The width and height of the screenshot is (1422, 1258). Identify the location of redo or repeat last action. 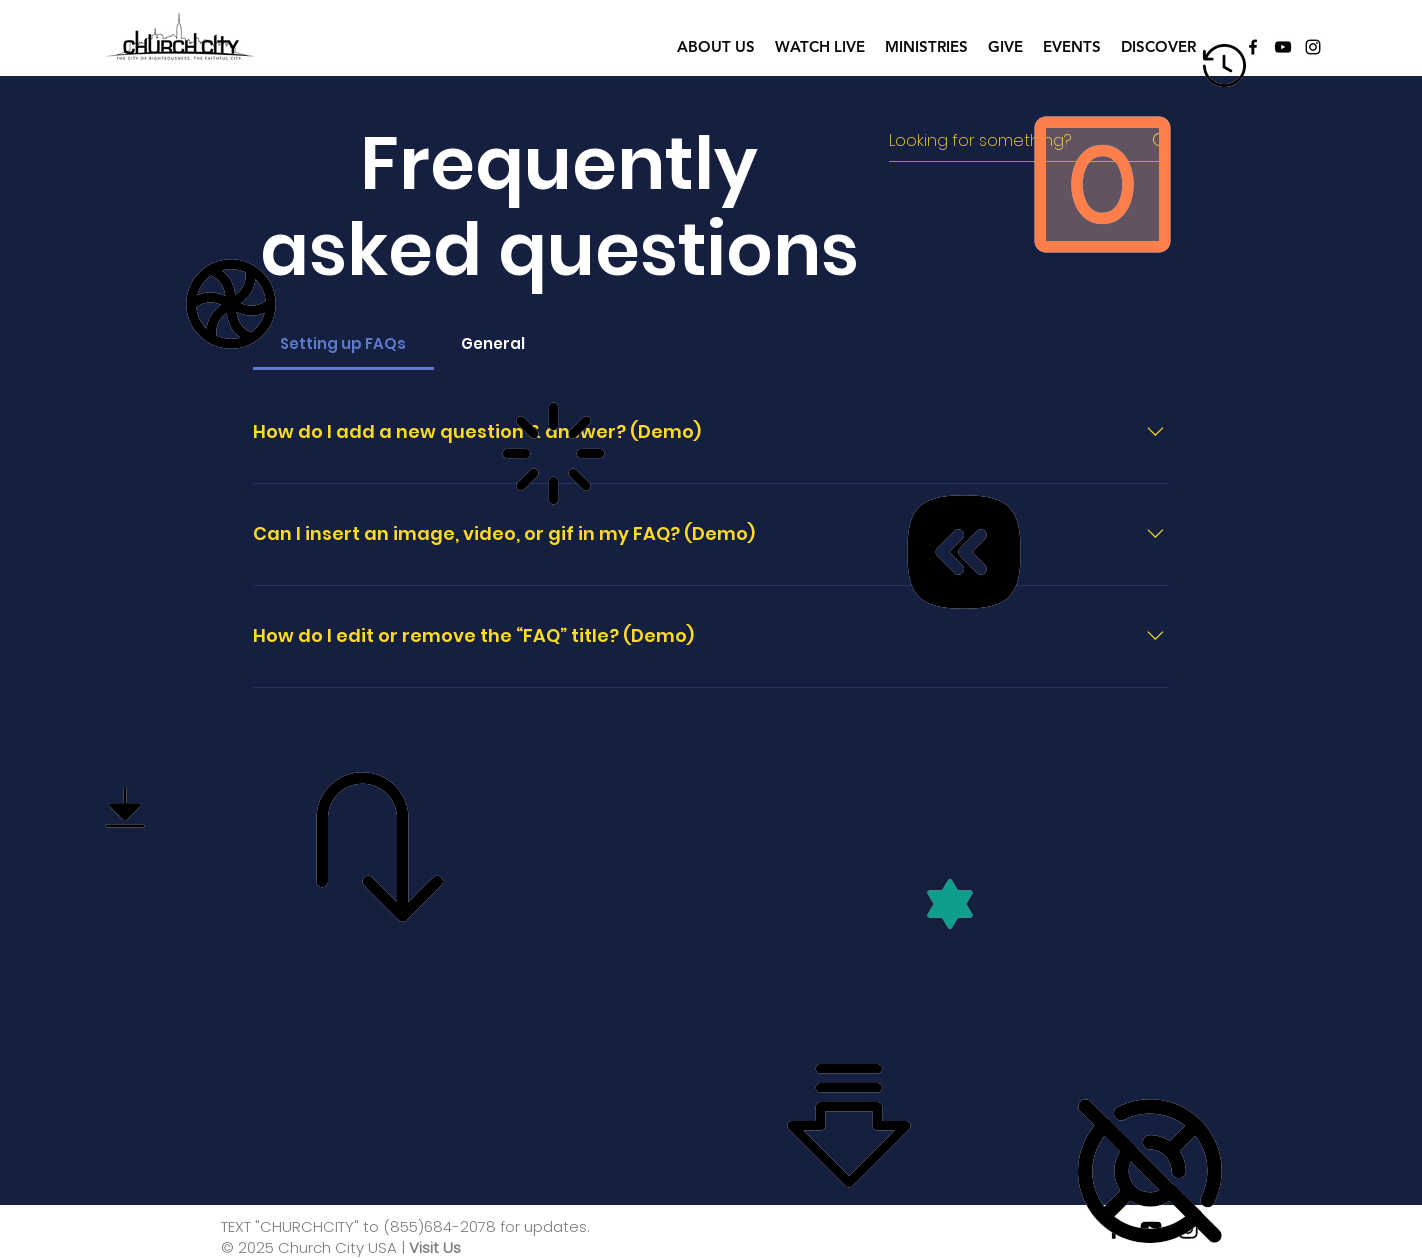
(374, 847).